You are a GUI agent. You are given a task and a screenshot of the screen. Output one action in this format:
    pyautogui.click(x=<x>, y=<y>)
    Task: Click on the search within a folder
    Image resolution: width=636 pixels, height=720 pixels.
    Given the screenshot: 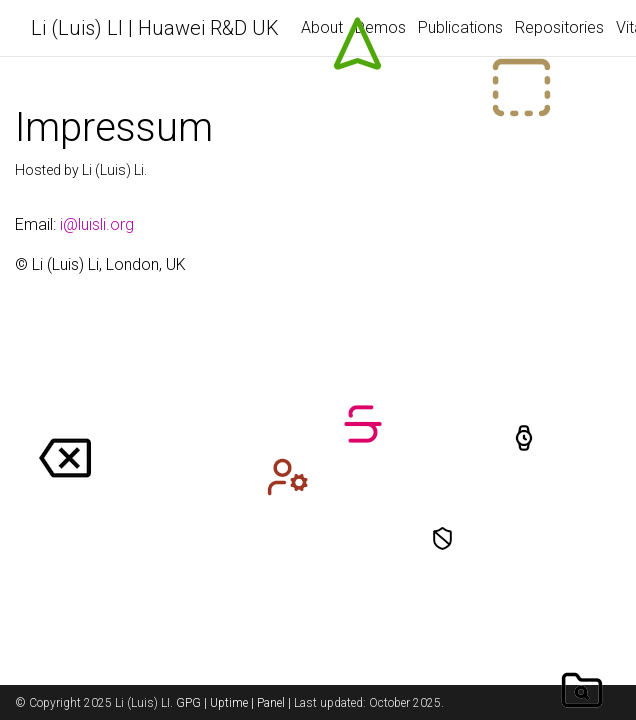 What is the action you would take?
    pyautogui.click(x=582, y=691)
    